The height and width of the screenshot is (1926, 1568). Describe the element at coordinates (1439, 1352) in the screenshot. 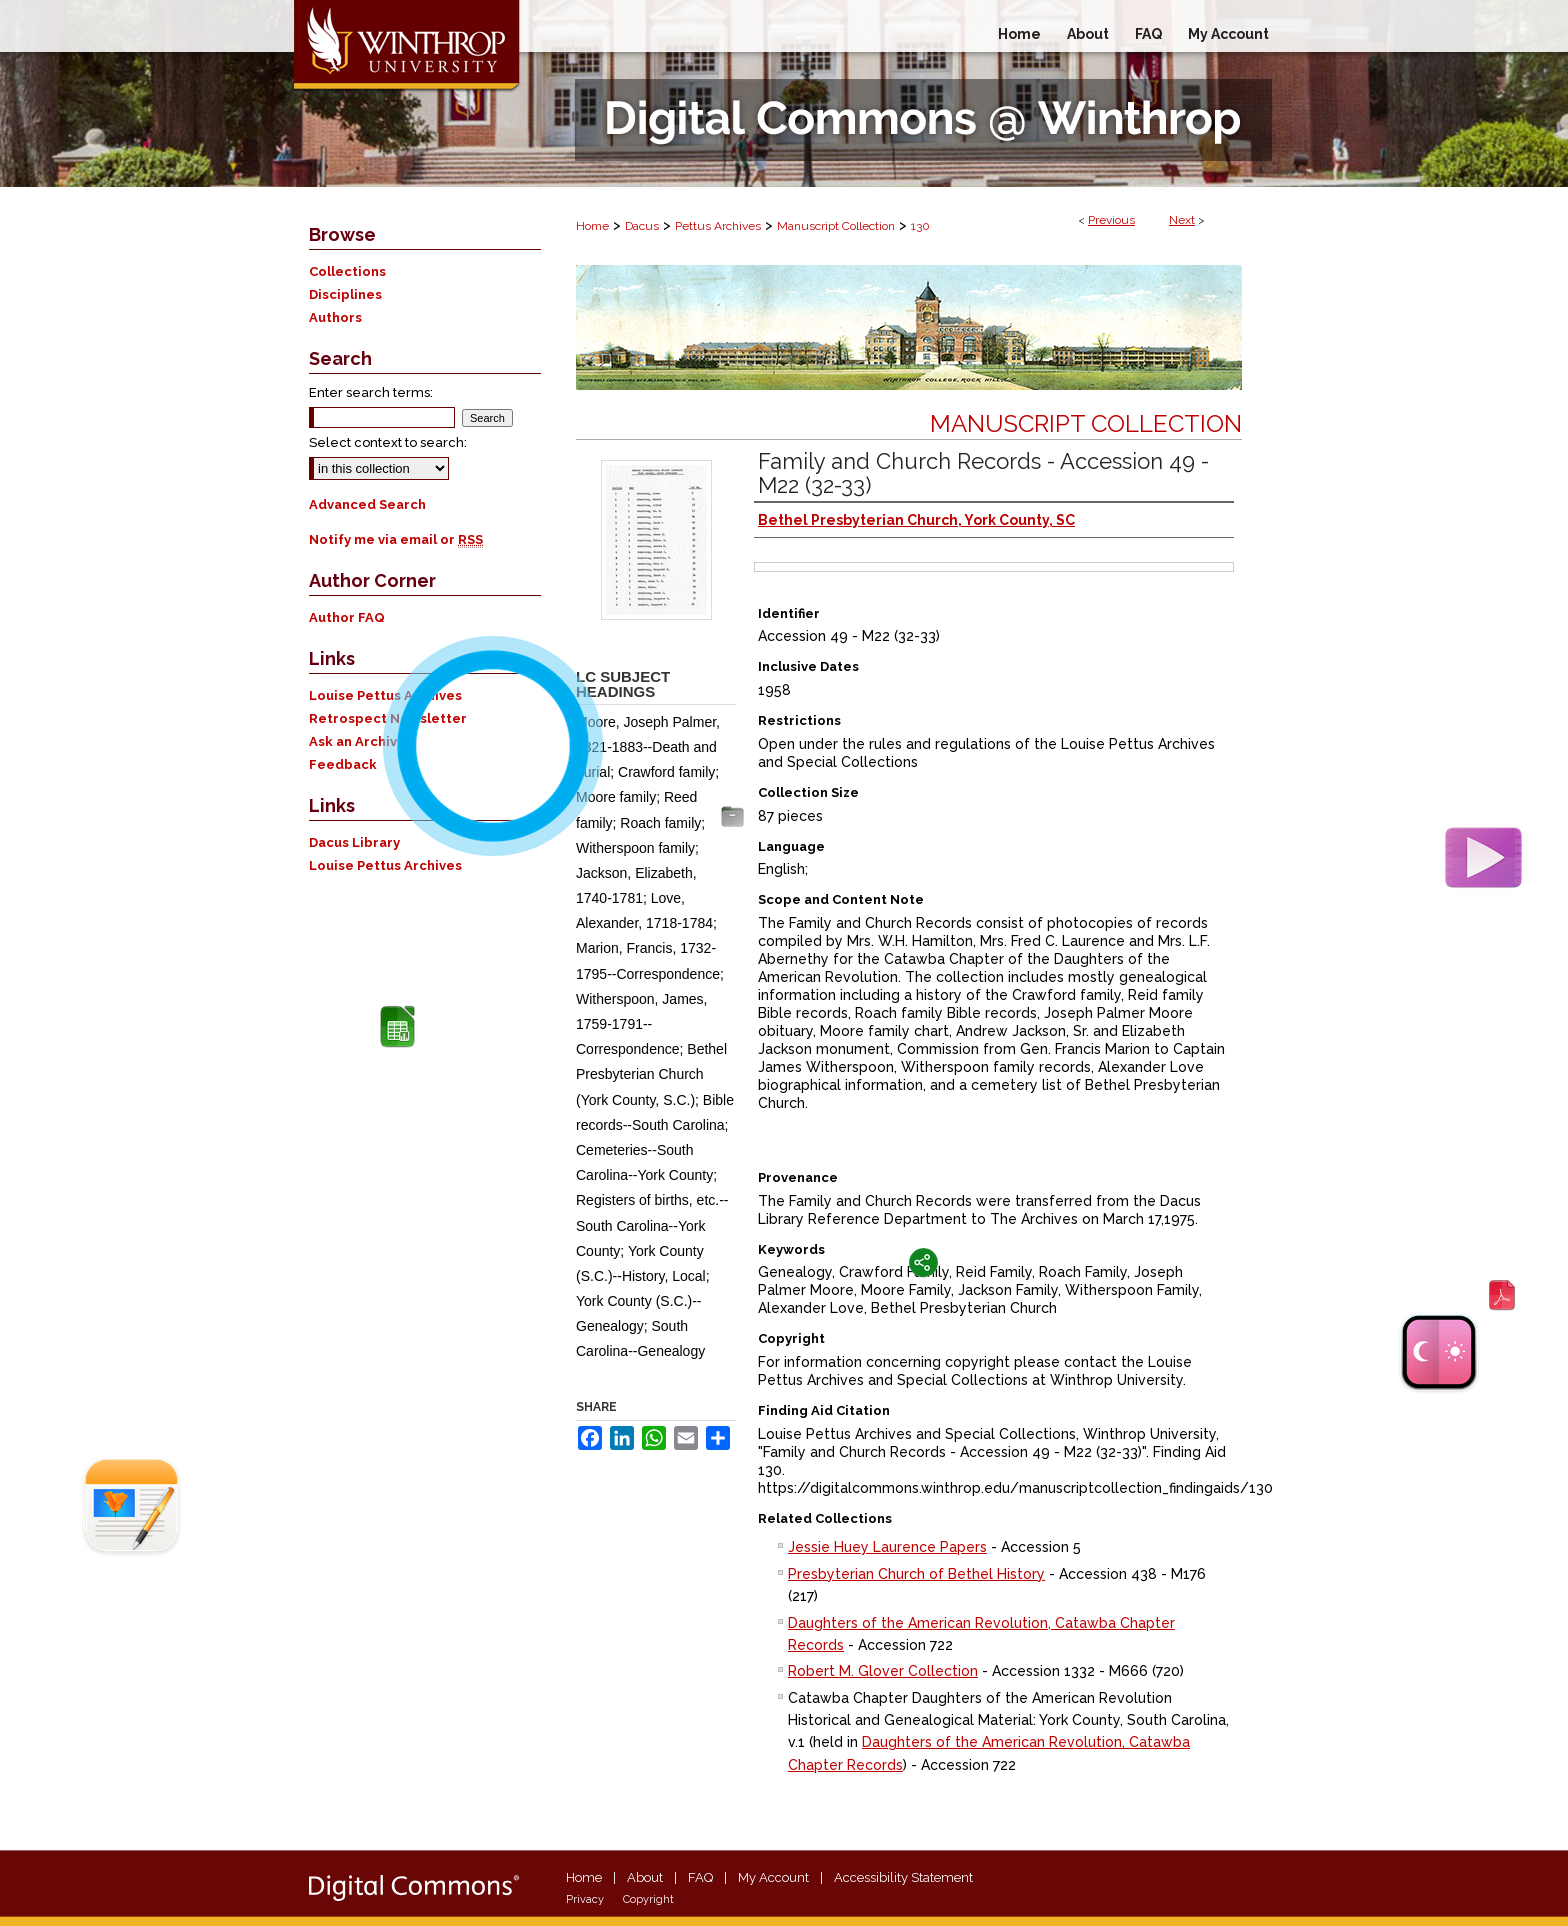

I see `open dynamic wallpaper editor app` at that location.